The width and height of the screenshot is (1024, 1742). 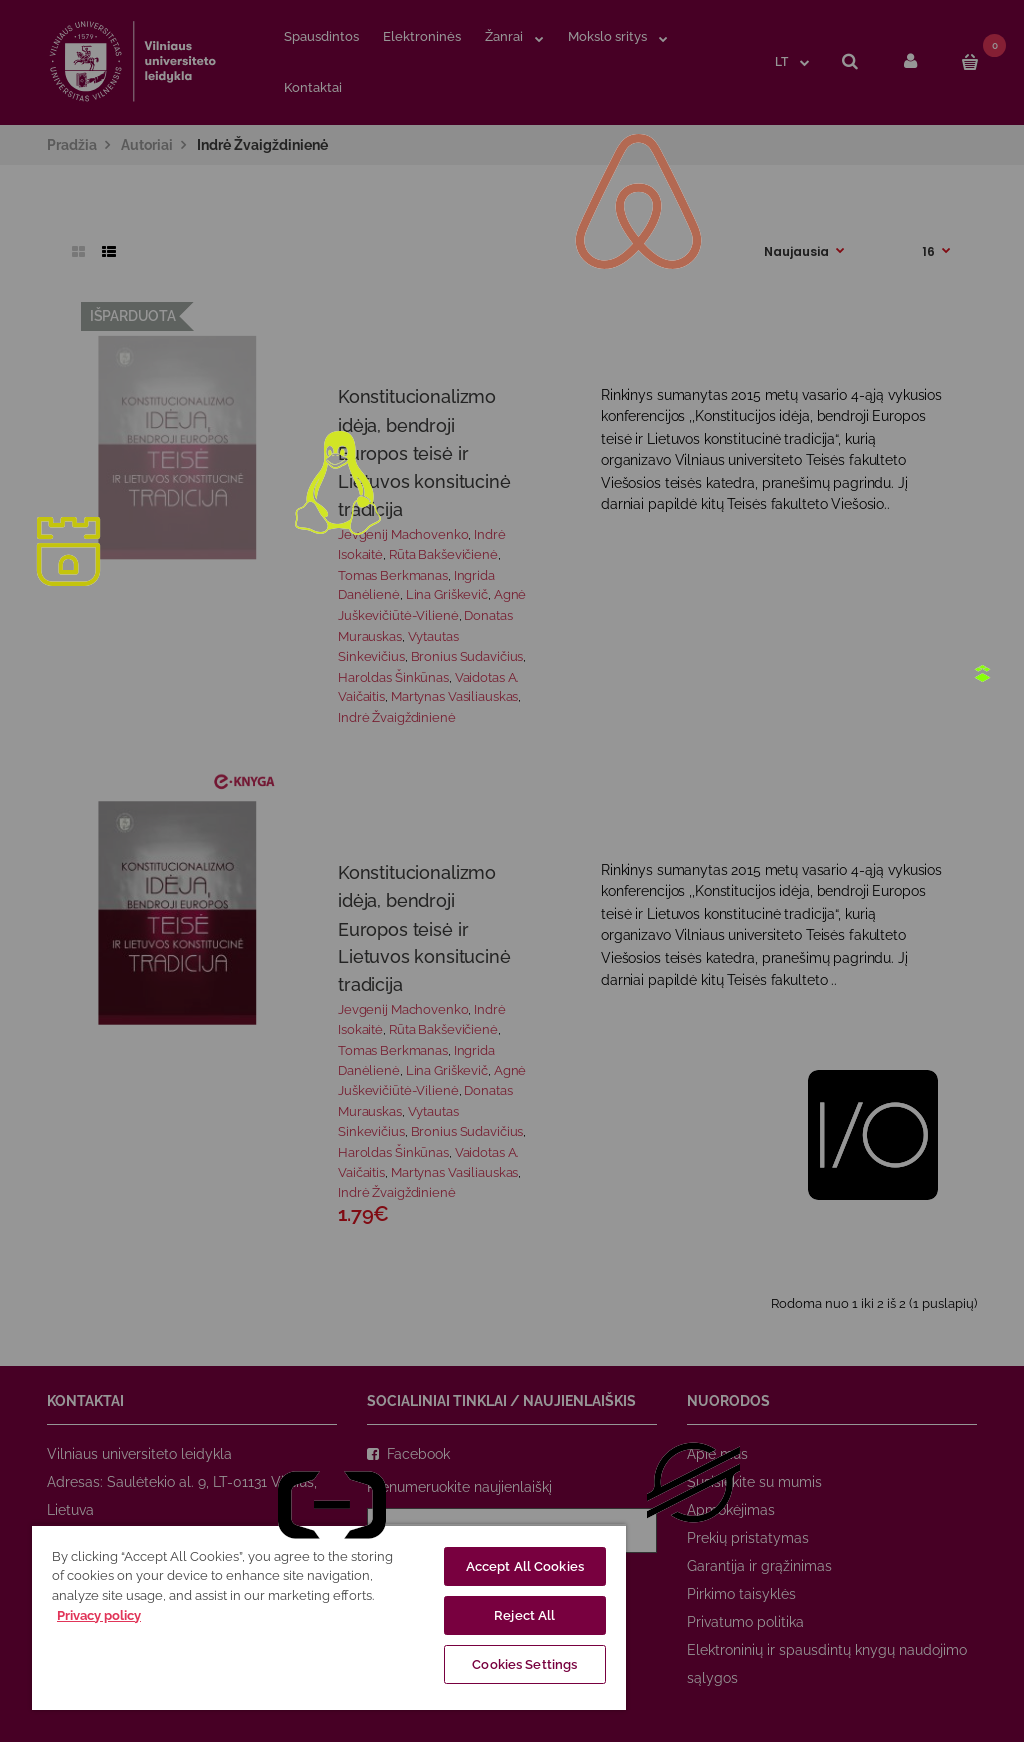 What do you see at coordinates (332, 1505) in the screenshot?
I see `Alibaba Cloud service or product` at bounding box center [332, 1505].